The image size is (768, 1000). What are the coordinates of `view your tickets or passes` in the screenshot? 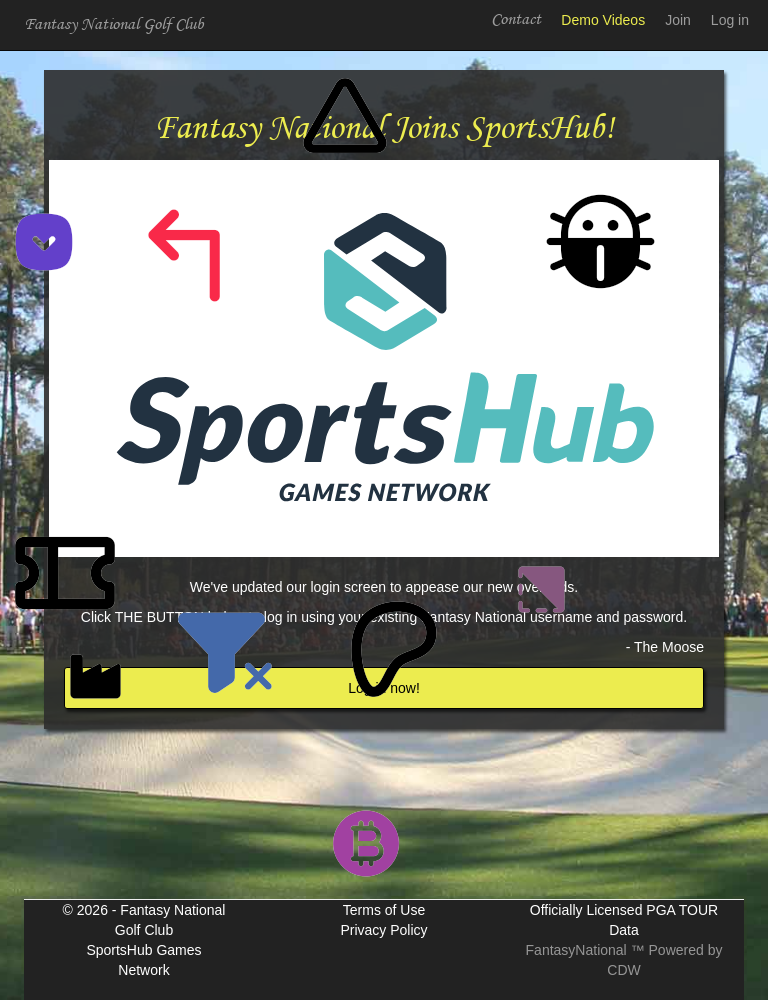 It's located at (65, 573).